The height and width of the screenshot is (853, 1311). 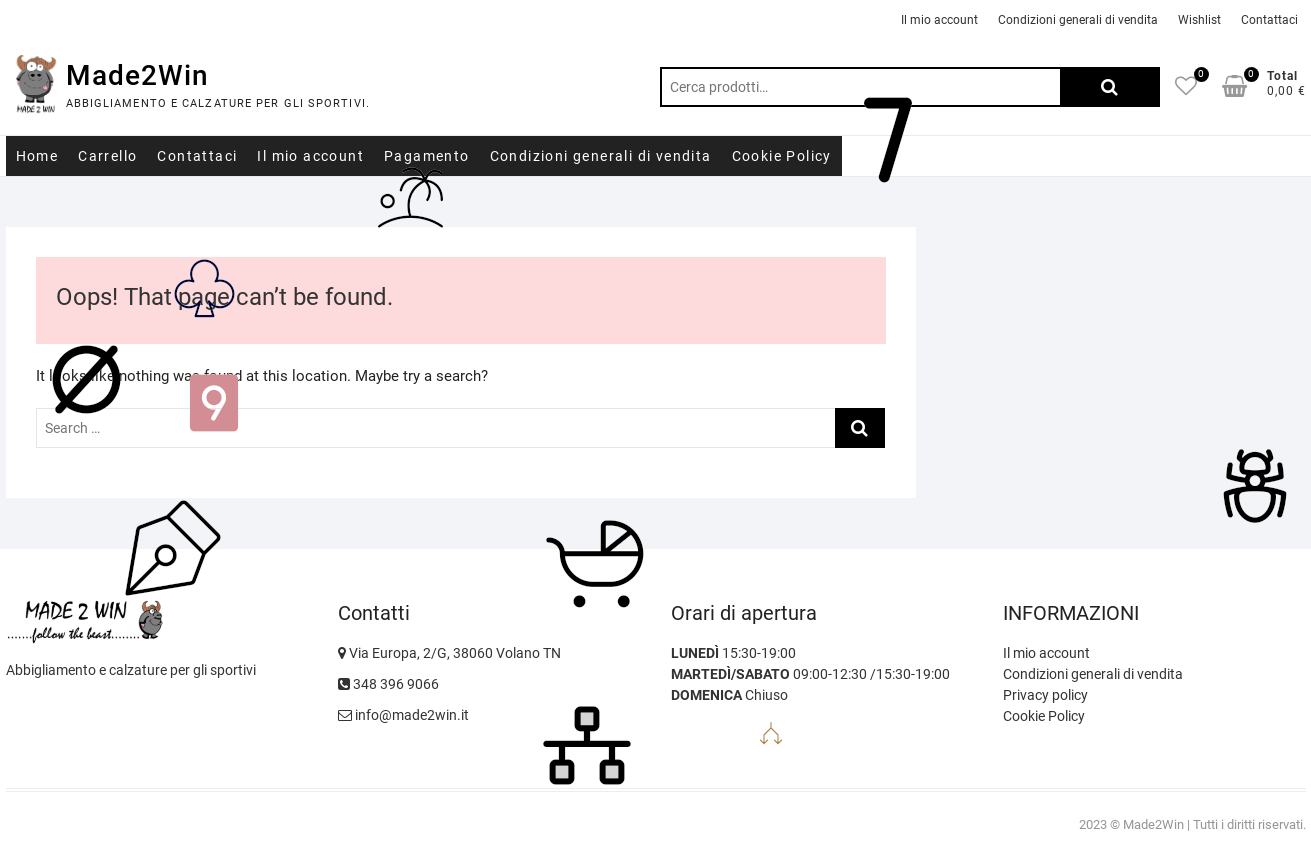 I want to click on split content into multiple paths, so click(x=771, y=734).